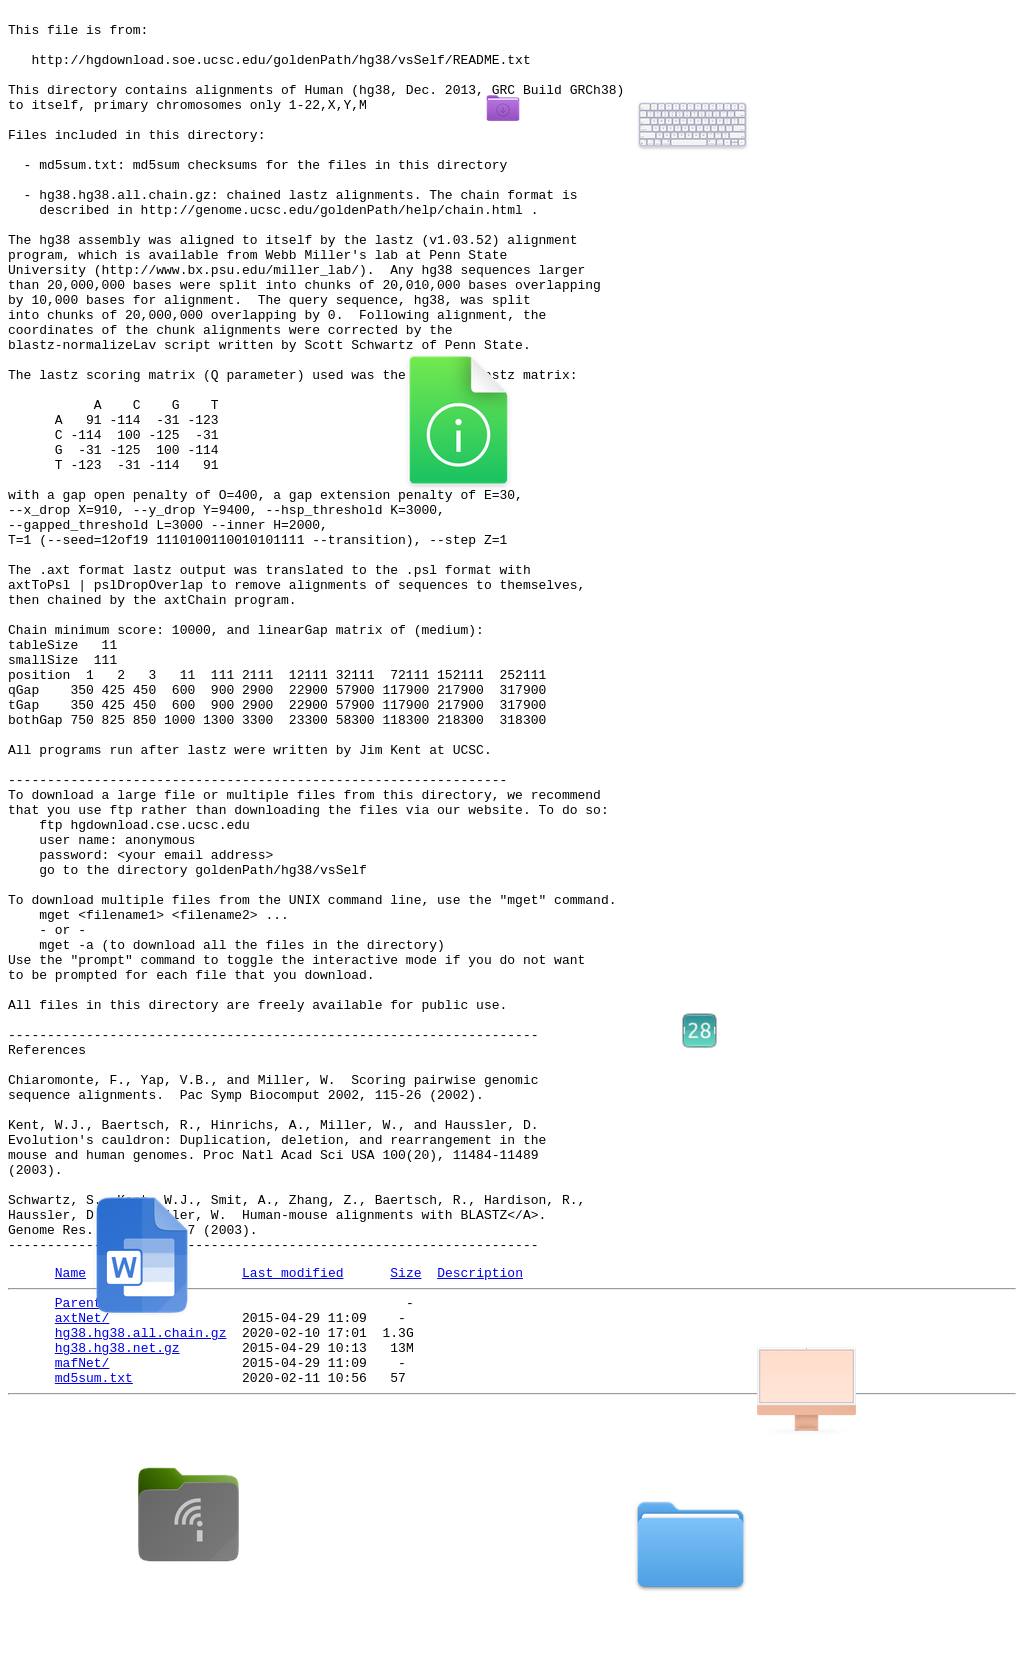  Describe the element at coordinates (142, 1255) in the screenshot. I see `microsoft word document file` at that location.